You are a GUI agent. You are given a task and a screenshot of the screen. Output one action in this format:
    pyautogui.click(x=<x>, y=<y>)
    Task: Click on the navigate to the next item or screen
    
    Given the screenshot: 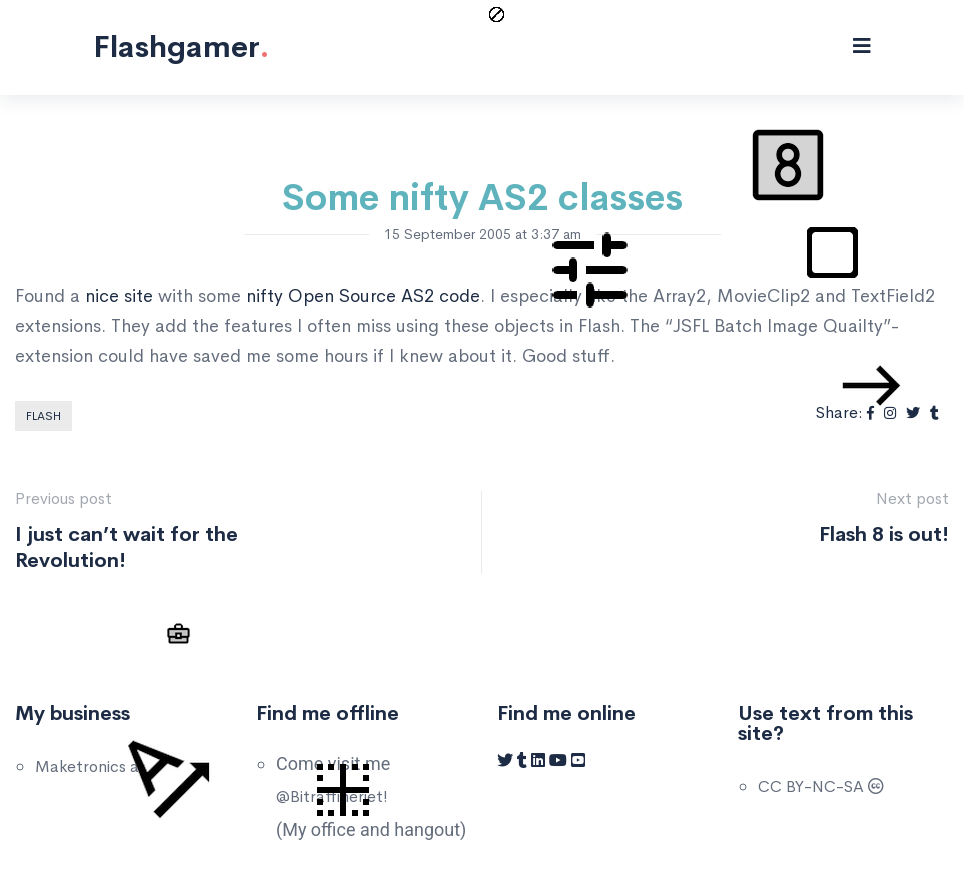 What is the action you would take?
    pyautogui.click(x=871, y=385)
    